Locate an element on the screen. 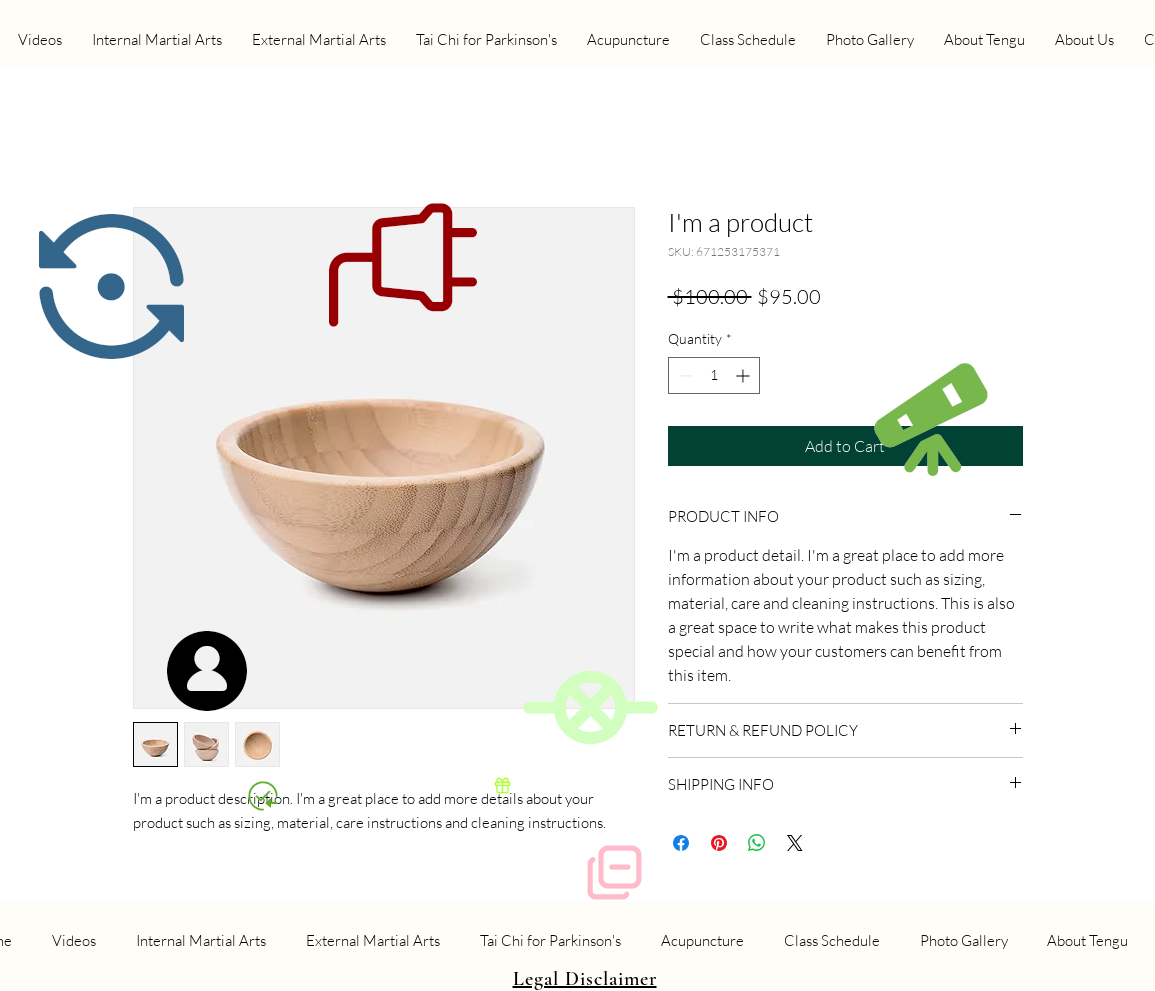 The height and width of the screenshot is (991, 1155). reopen a previously closed issue is located at coordinates (111, 286).